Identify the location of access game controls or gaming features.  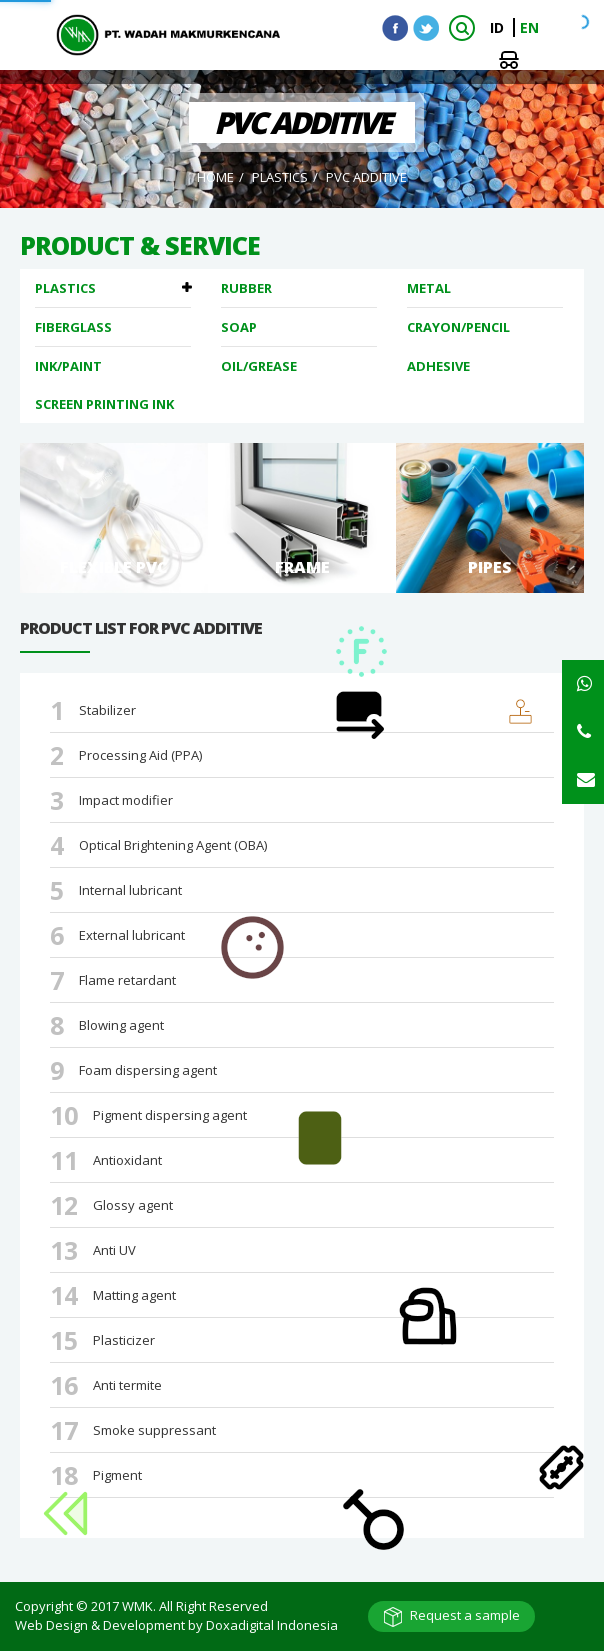
(520, 712).